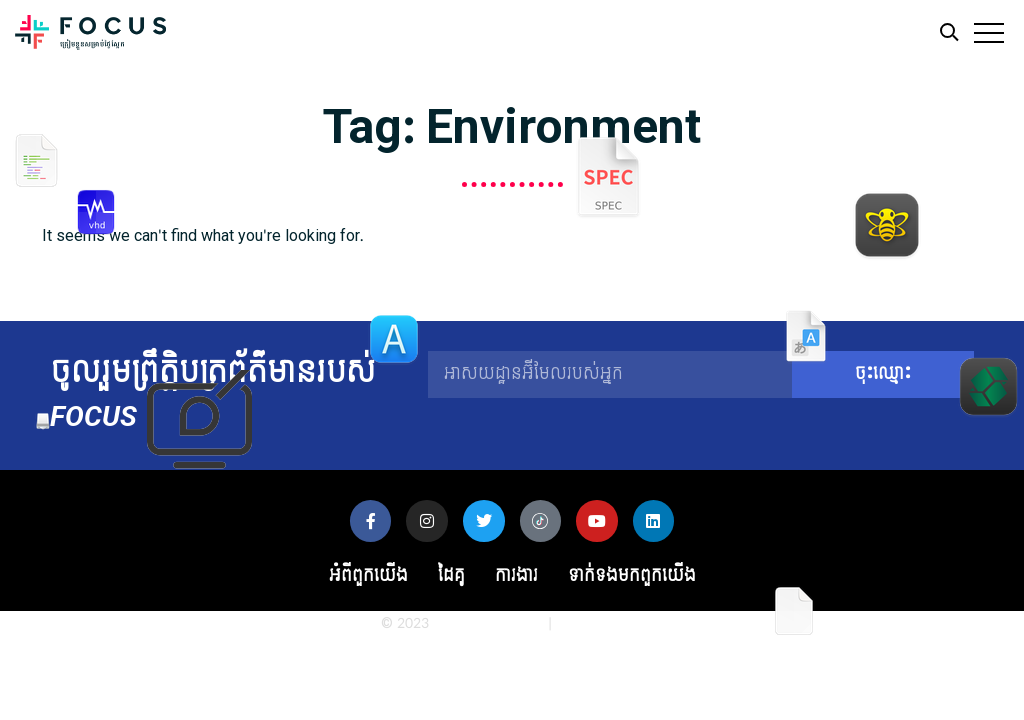 This screenshot has width=1024, height=720. I want to click on access display appearance settings, so click(199, 422).